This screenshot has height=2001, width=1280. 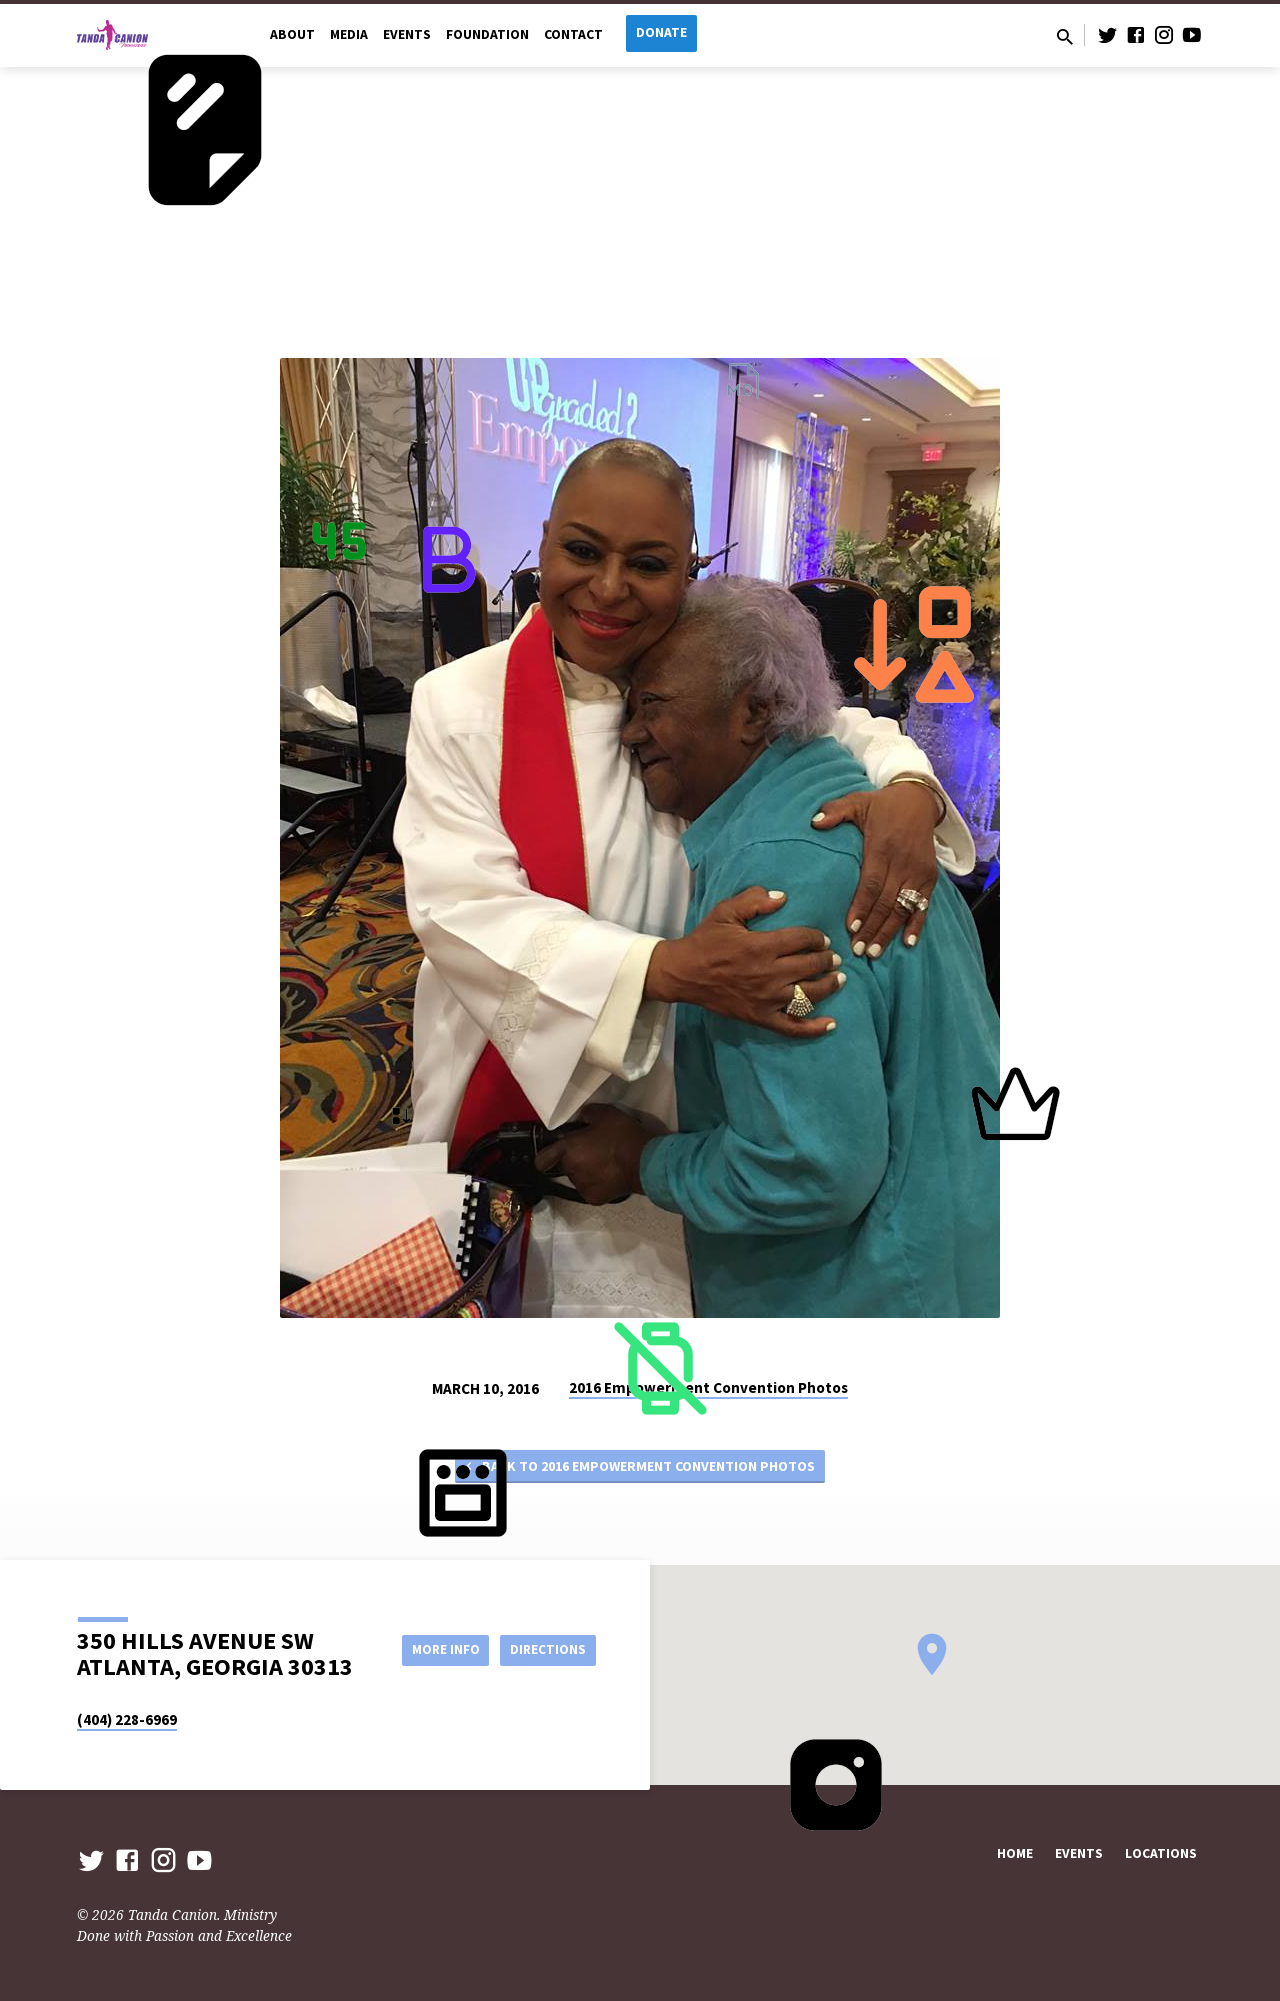 I want to click on indicates item number 45 in a list or sequence, so click(x=339, y=541).